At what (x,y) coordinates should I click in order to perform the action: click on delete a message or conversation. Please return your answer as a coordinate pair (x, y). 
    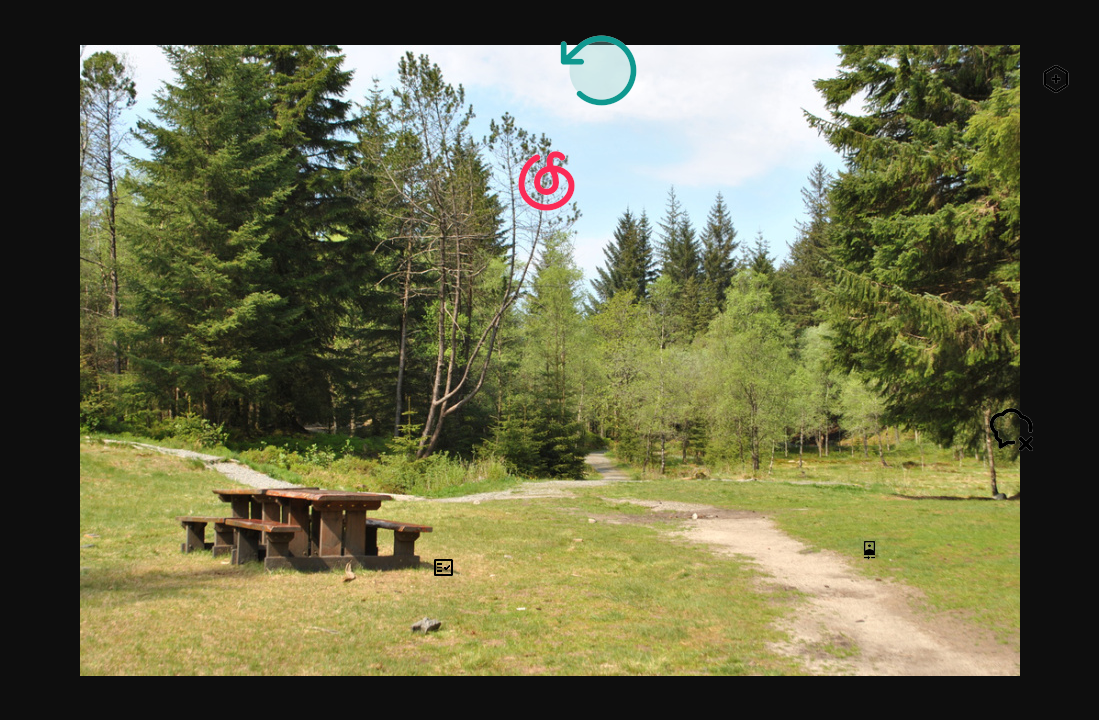
    Looking at the image, I should click on (1010, 428).